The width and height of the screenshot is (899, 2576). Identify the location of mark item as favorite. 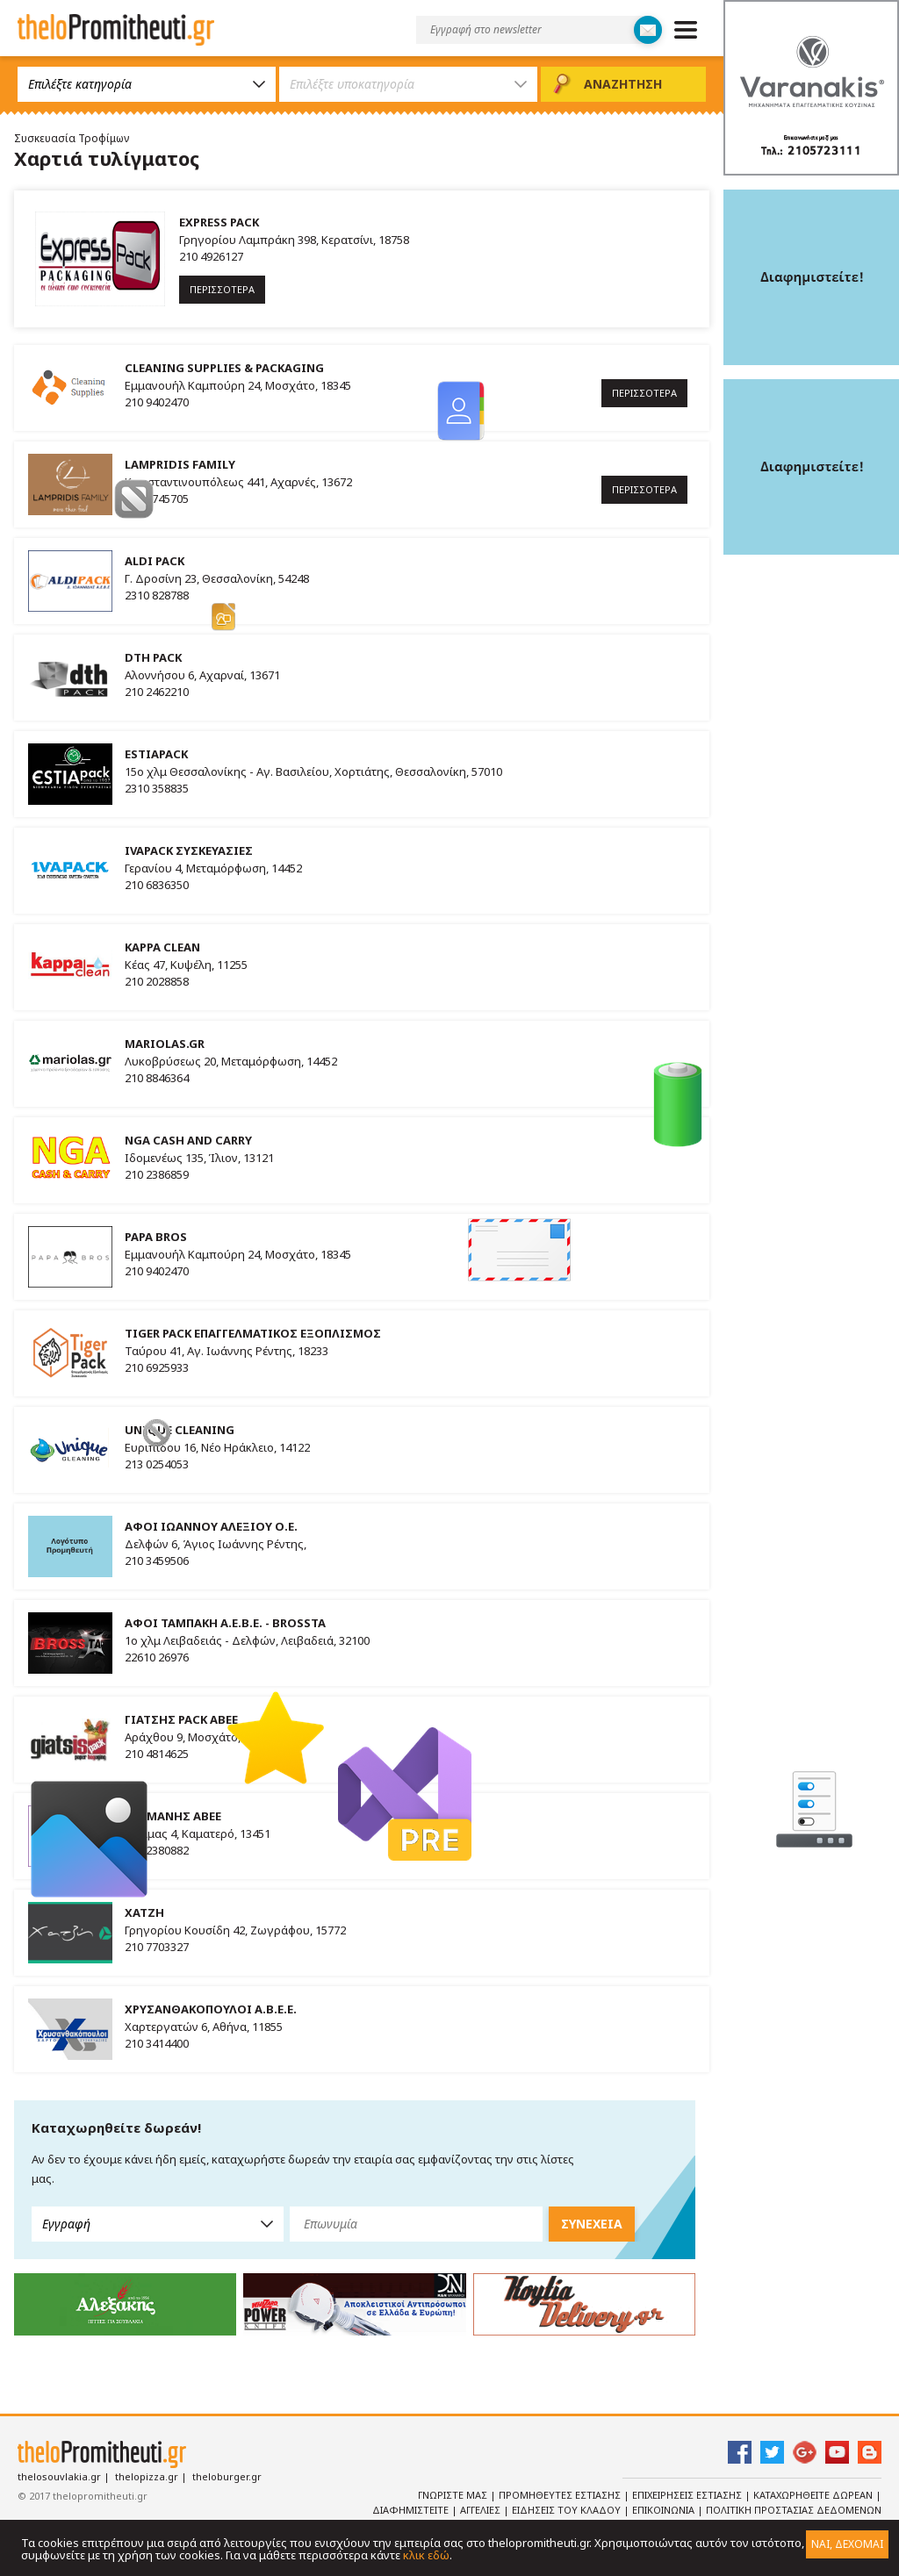
(276, 1738).